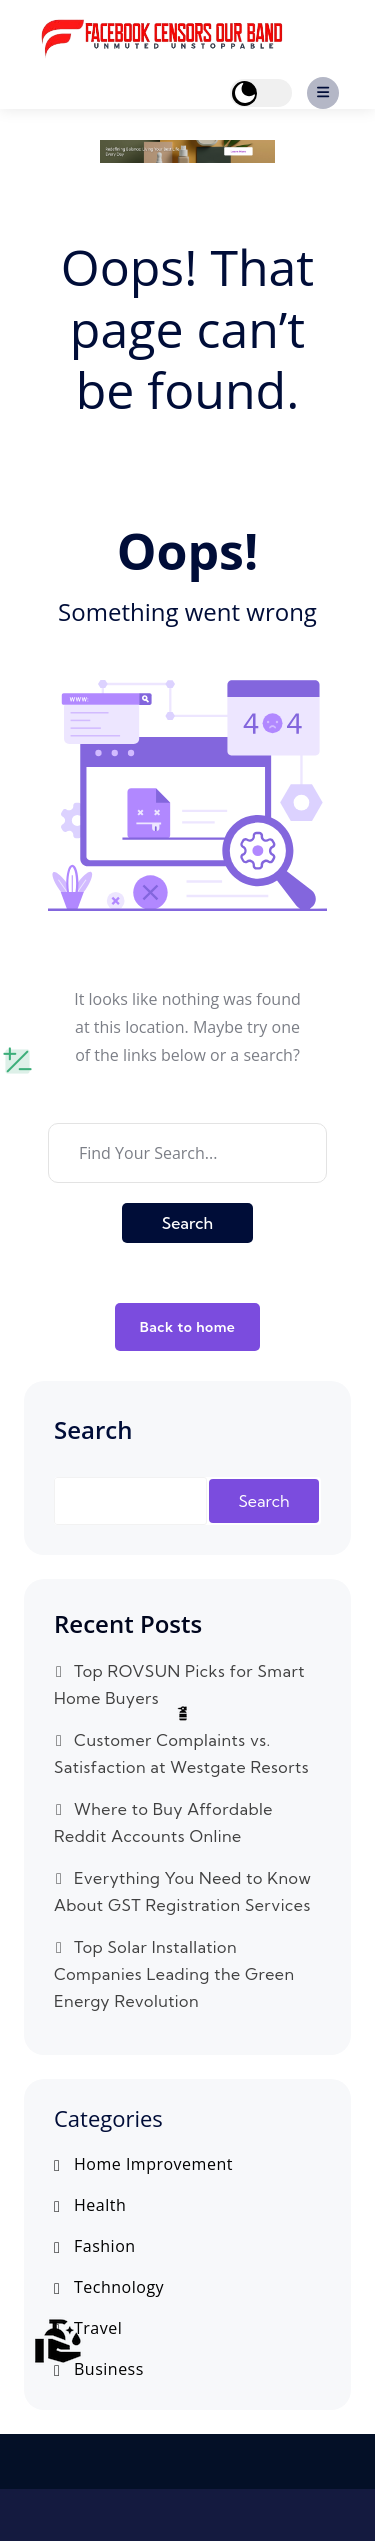  I want to click on locate fire safety equipment, so click(183, 1713).